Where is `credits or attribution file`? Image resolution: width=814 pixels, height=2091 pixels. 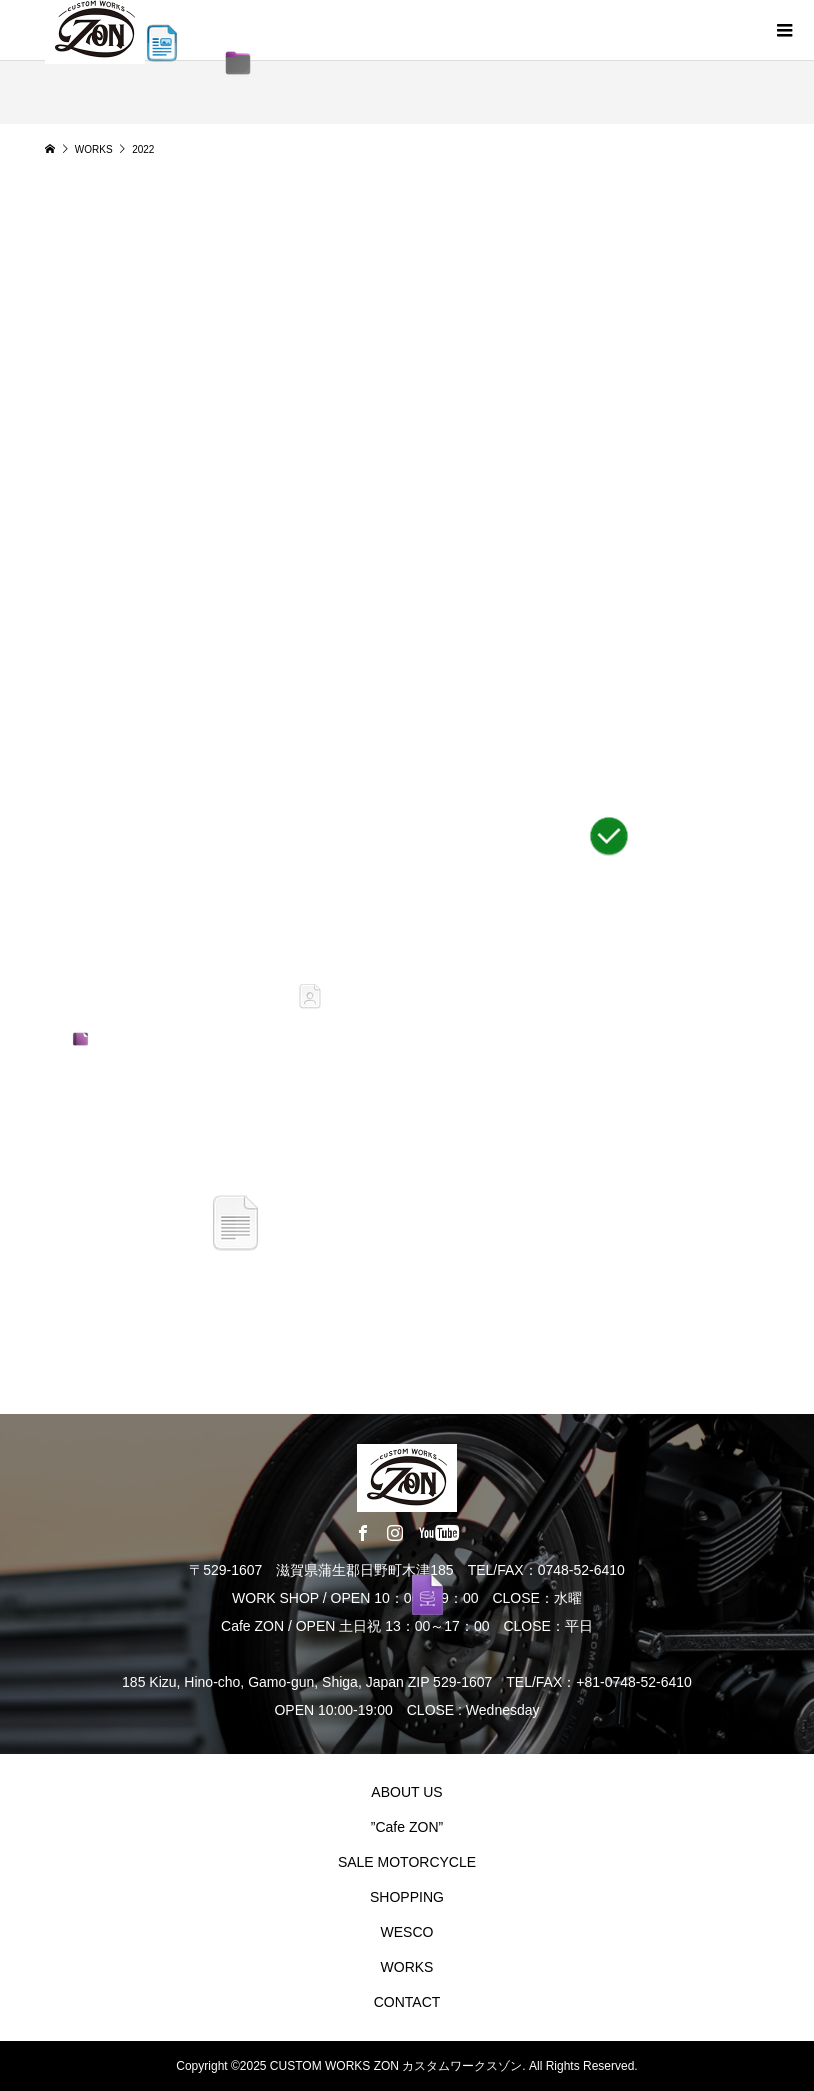 credits or attribution file is located at coordinates (310, 996).